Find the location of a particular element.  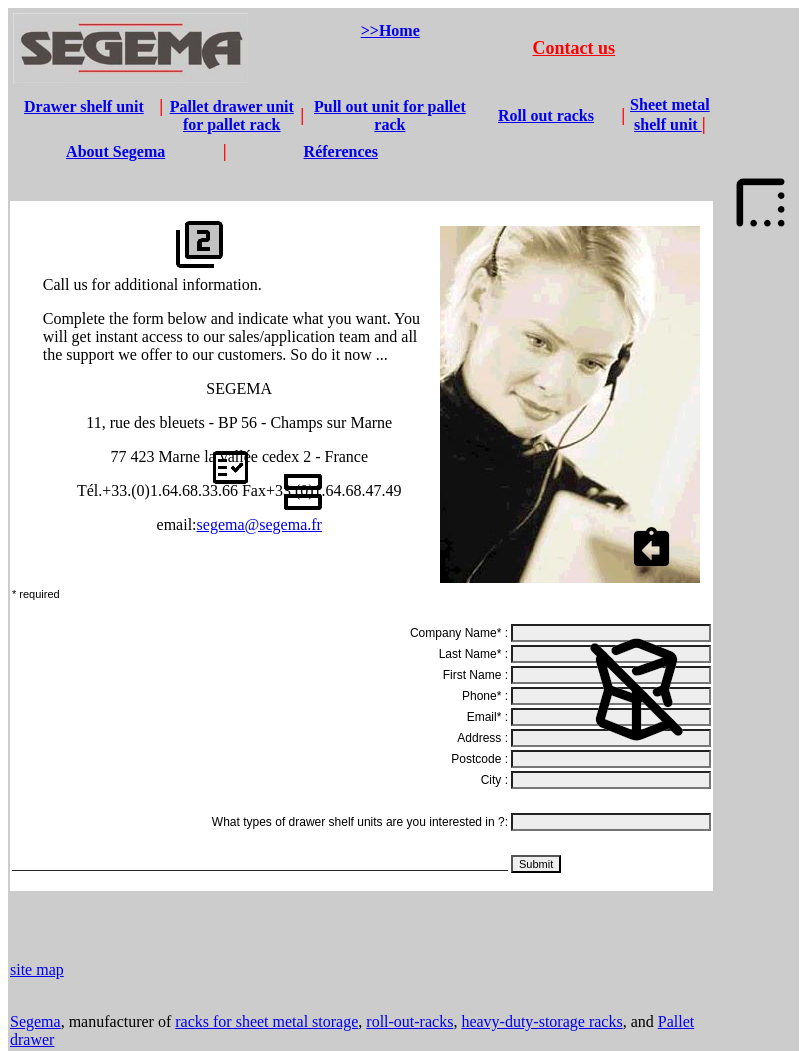

return or send back an assignment is located at coordinates (651, 548).